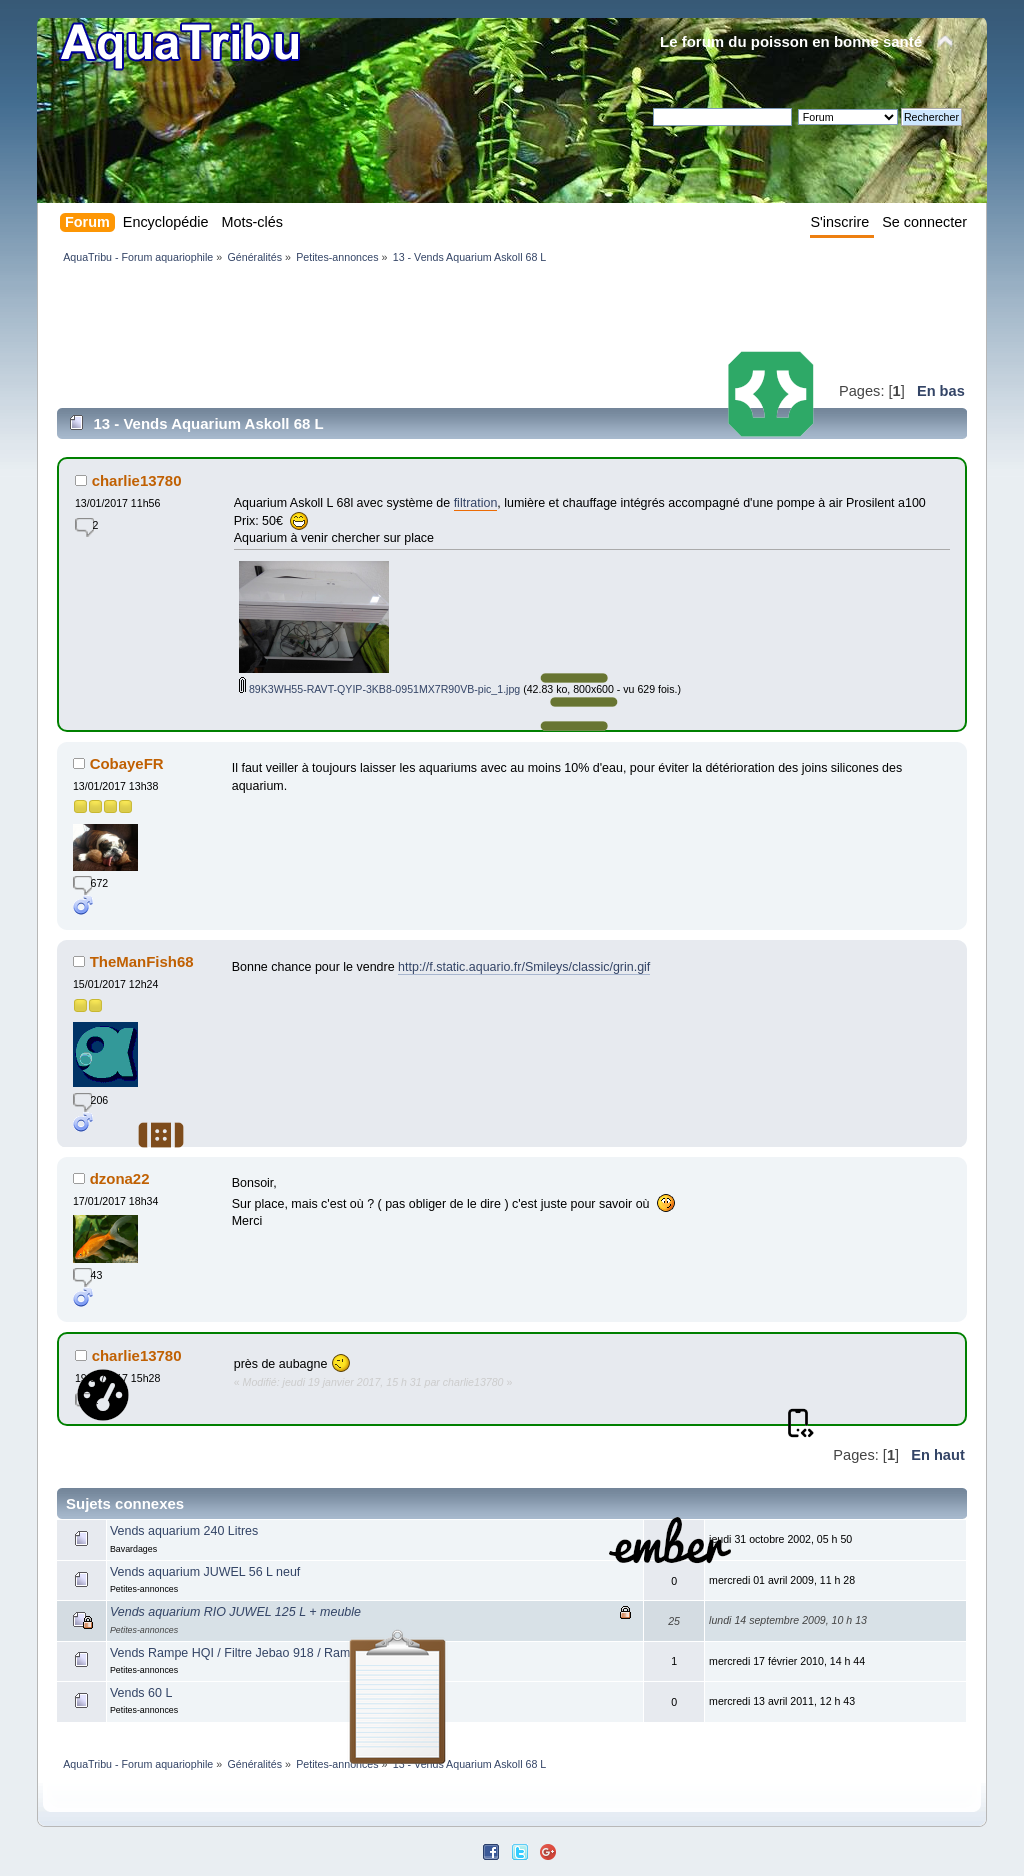  Describe the element at coordinates (798, 1423) in the screenshot. I see `access mobile development tools` at that location.